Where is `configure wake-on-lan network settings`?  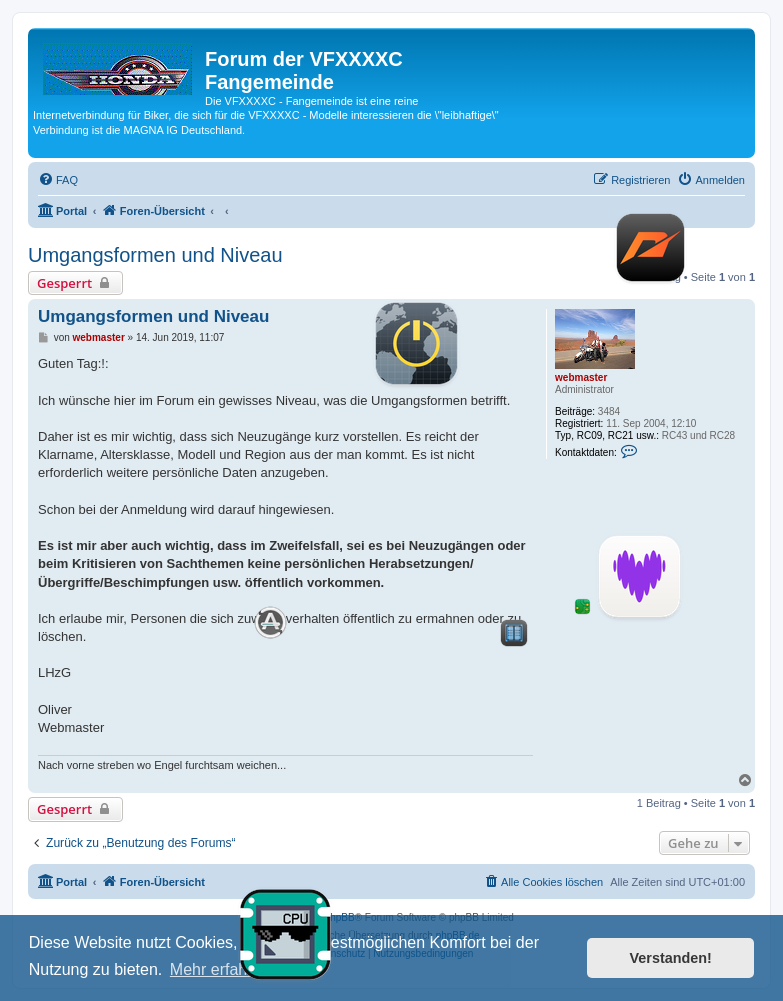
configure wake-on-lan network settings is located at coordinates (416, 343).